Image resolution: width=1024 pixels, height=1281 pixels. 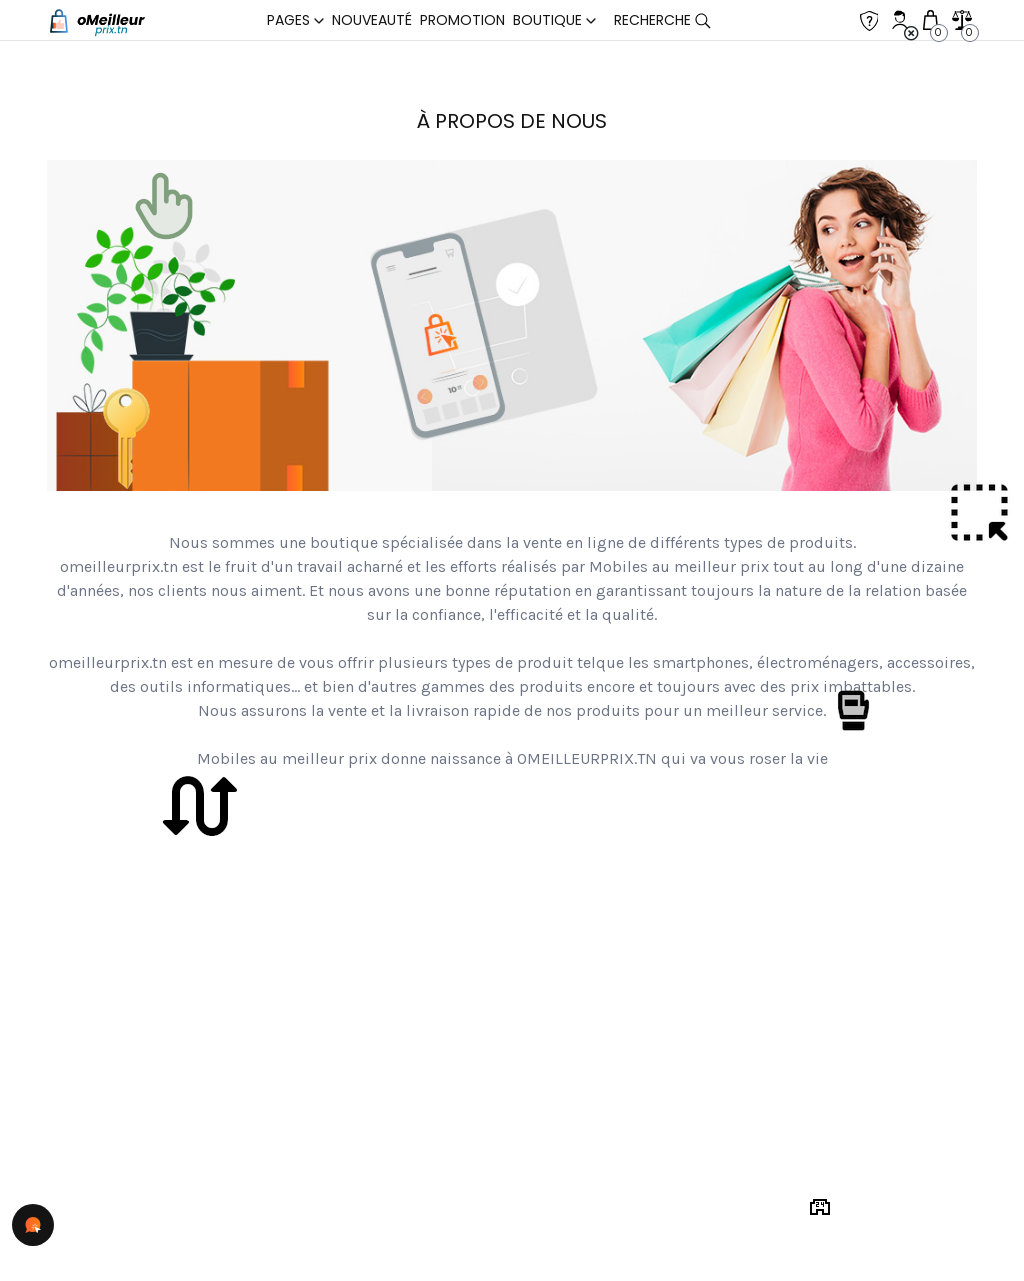 I want to click on draw a selection area, so click(x=979, y=512).